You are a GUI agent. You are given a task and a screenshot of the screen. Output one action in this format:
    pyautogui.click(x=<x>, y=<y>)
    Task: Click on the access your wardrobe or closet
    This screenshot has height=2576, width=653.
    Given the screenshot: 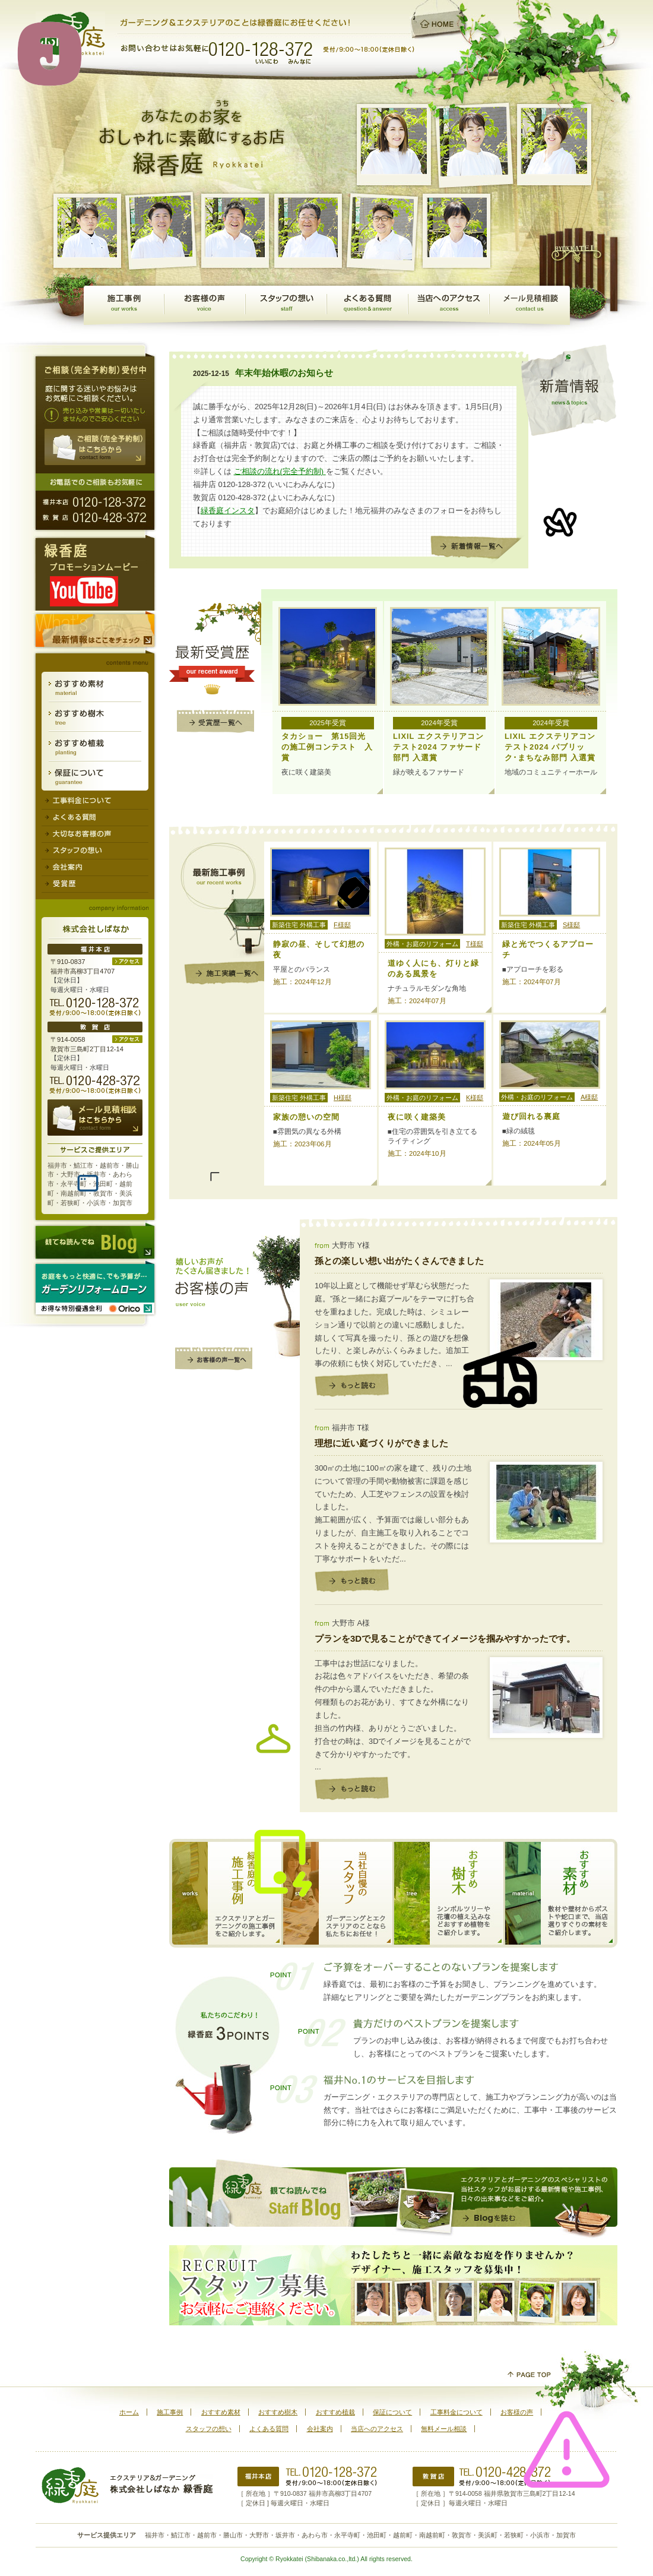 What is the action you would take?
    pyautogui.click(x=273, y=1739)
    